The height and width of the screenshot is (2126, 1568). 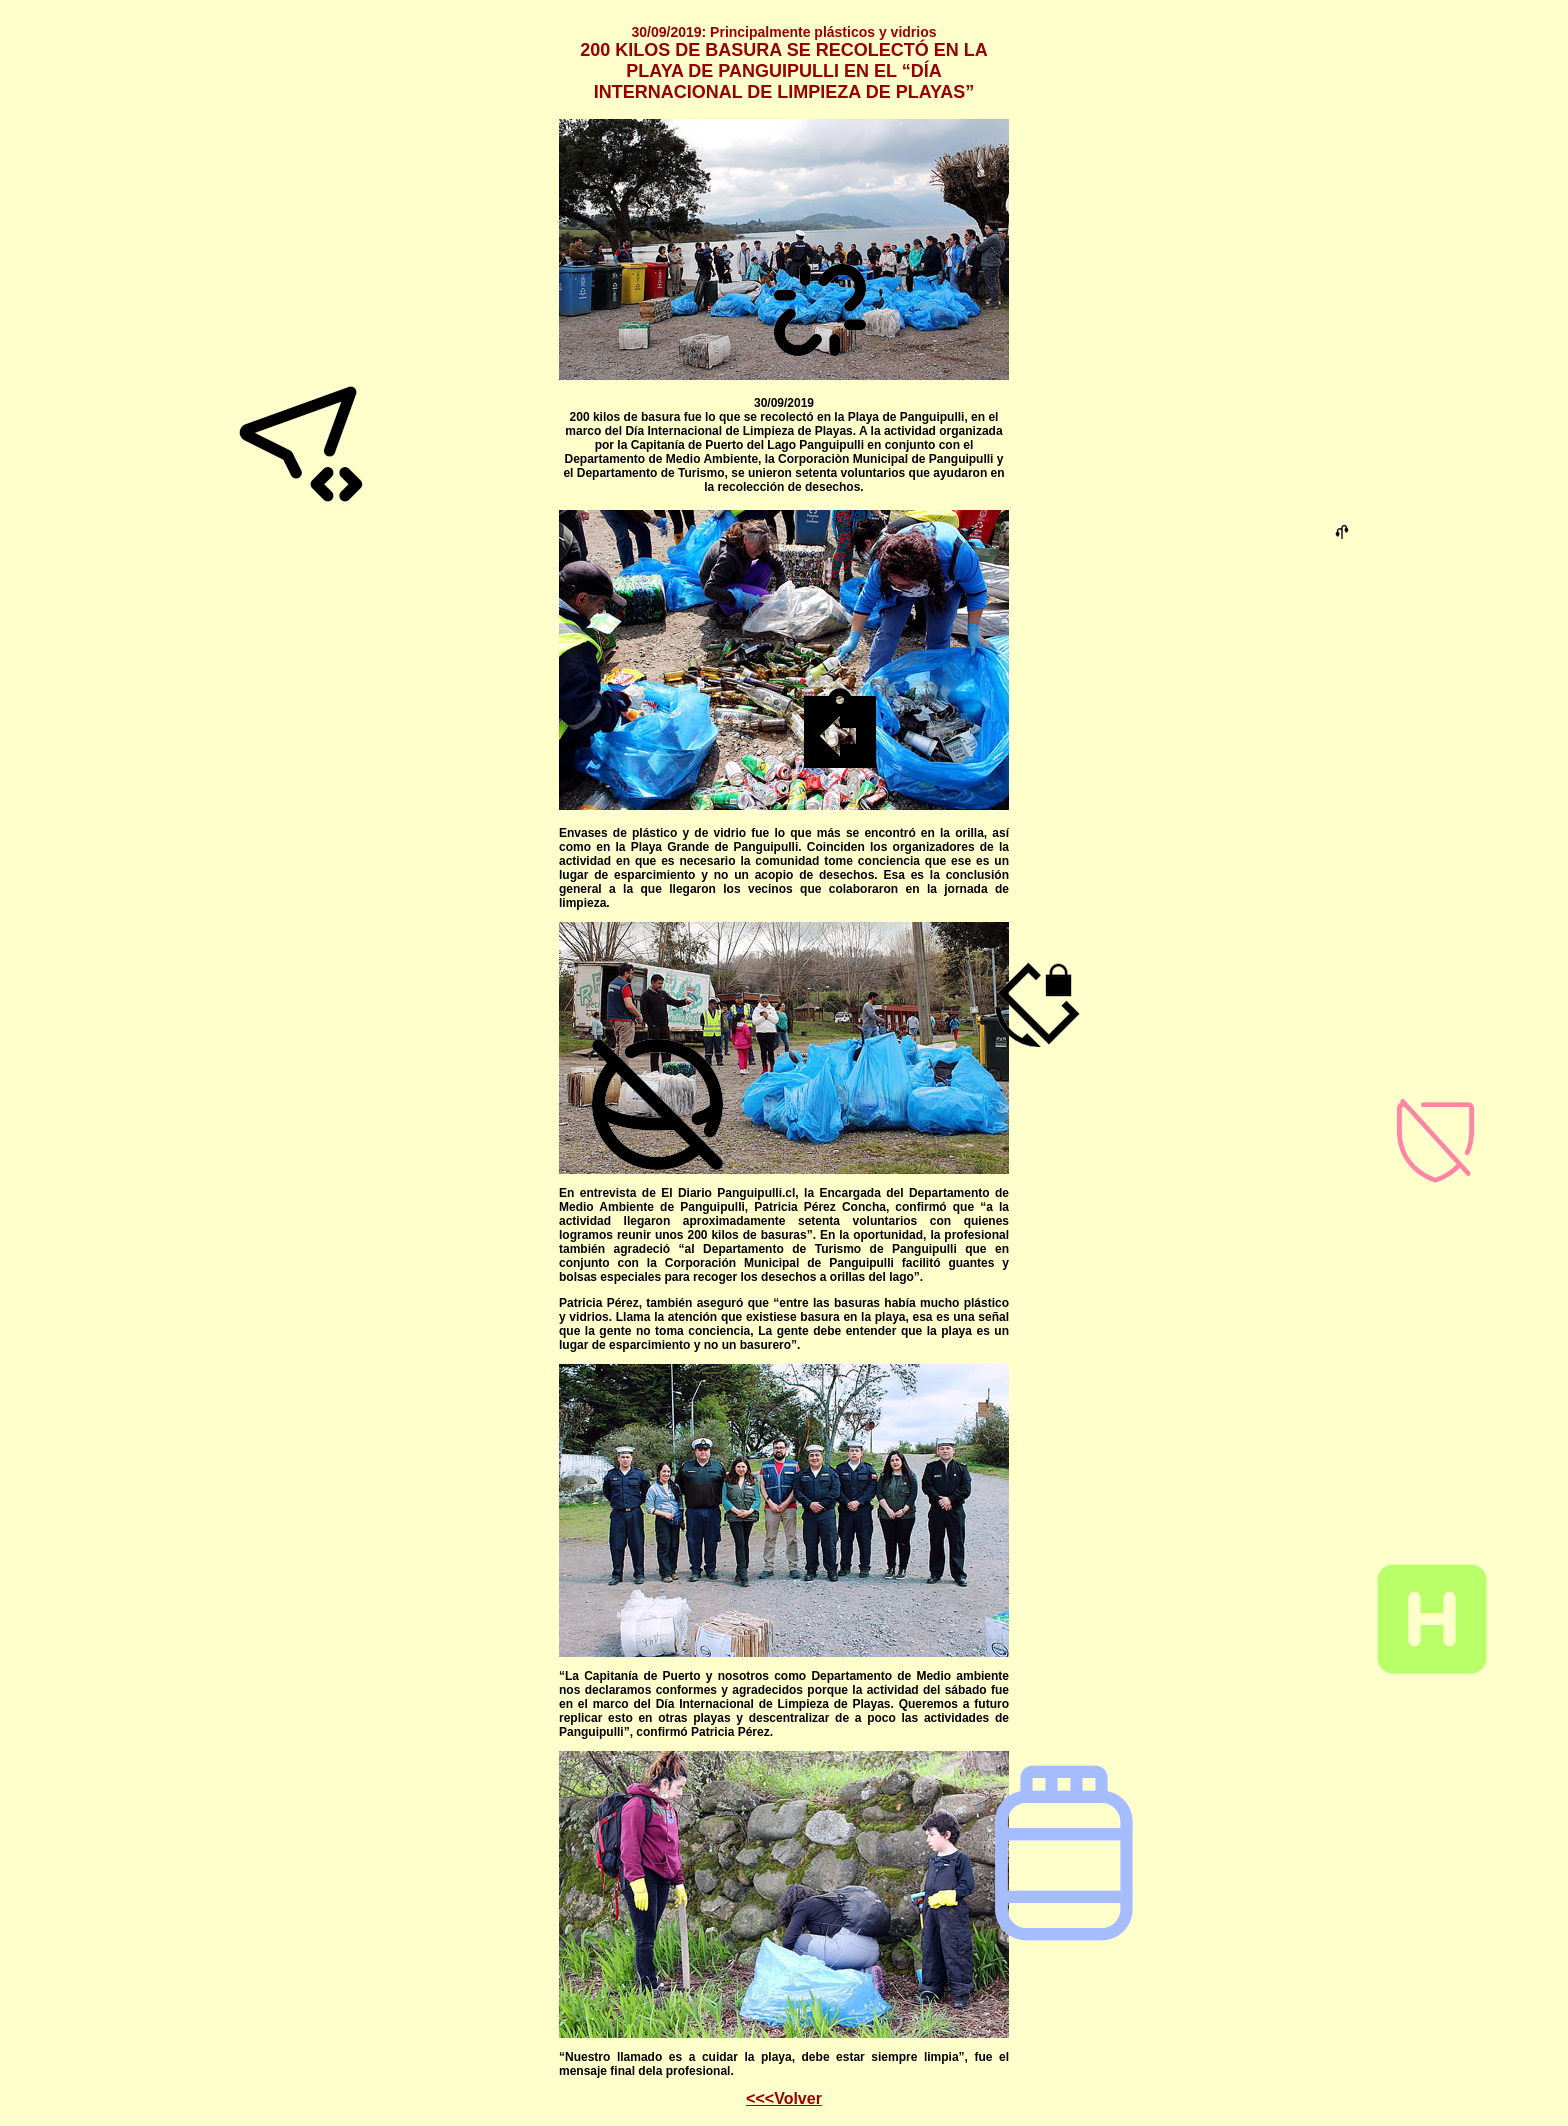 I want to click on indicates disabled or inactive protection, so click(x=1435, y=1137).